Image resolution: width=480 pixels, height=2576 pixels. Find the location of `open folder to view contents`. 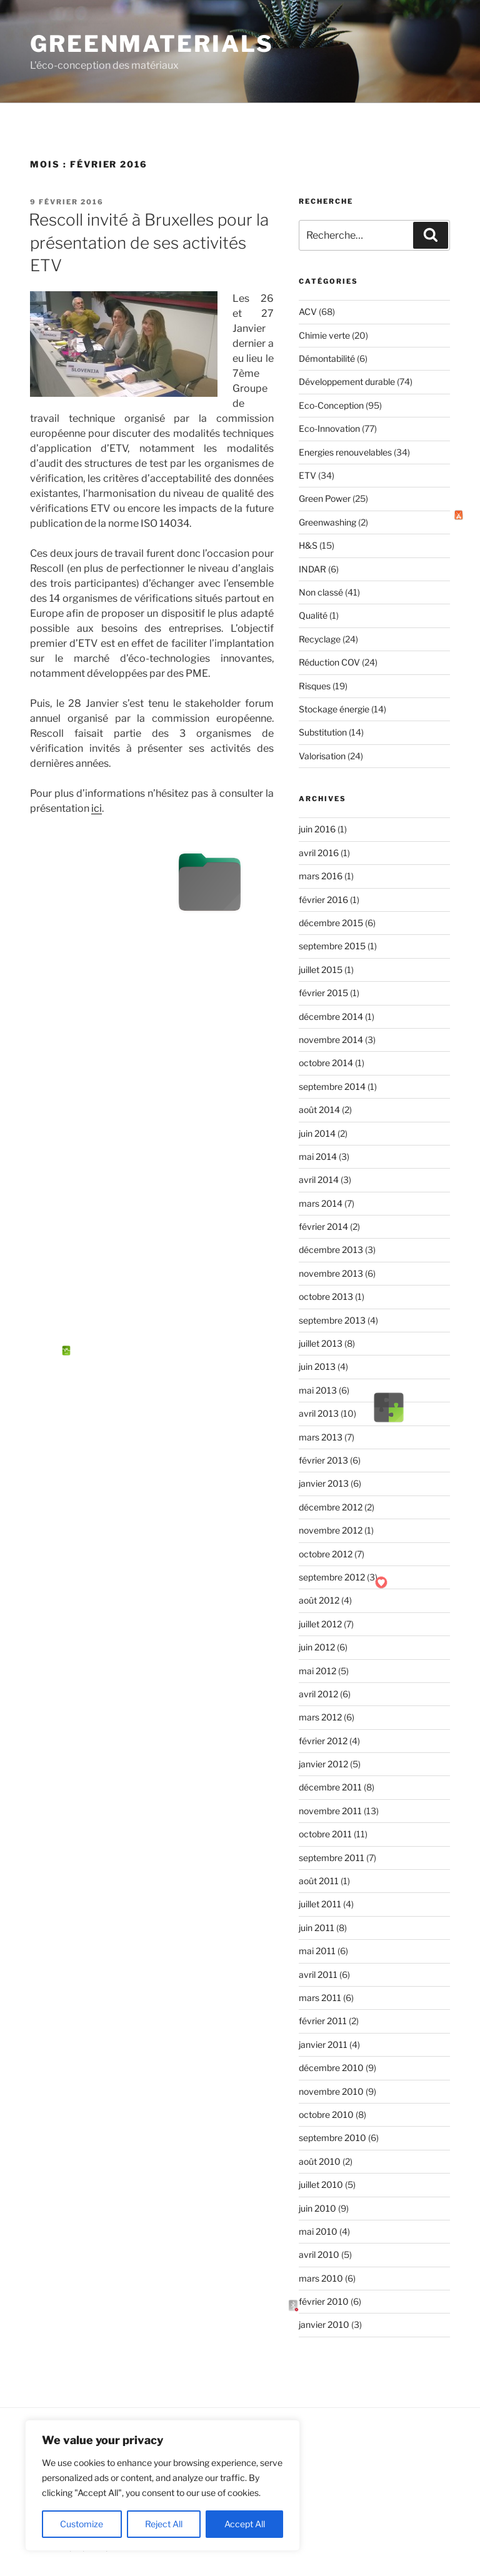

open folder to view contents is located at coordinates (209, 882).